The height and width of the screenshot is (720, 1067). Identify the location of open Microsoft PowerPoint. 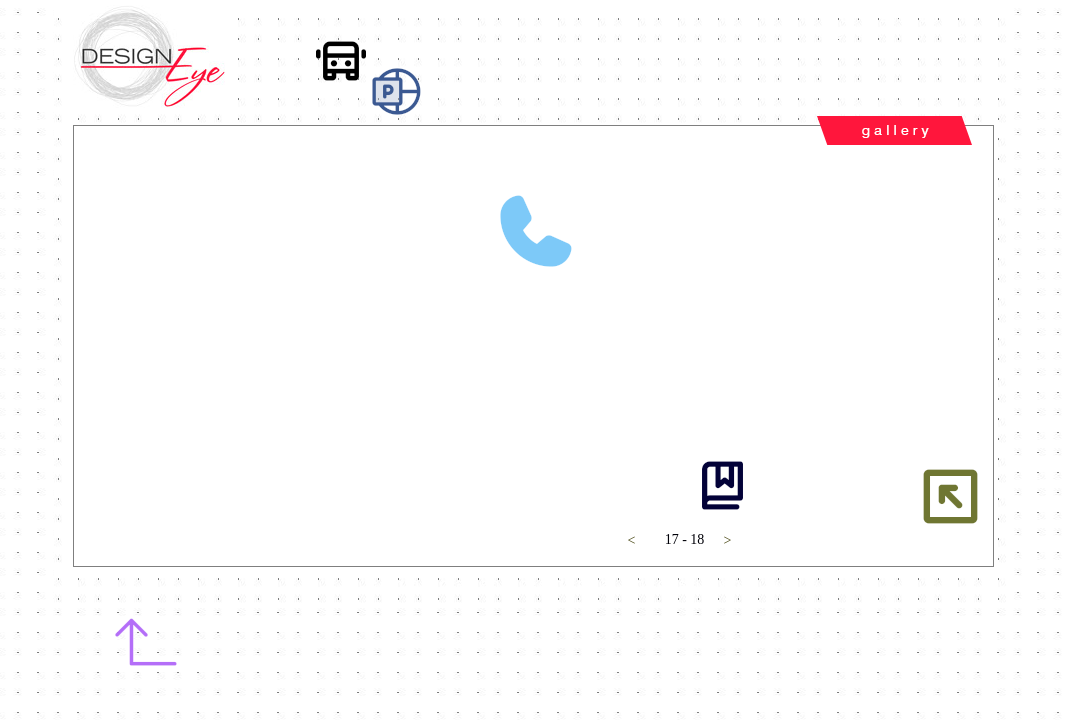
(395, 91).